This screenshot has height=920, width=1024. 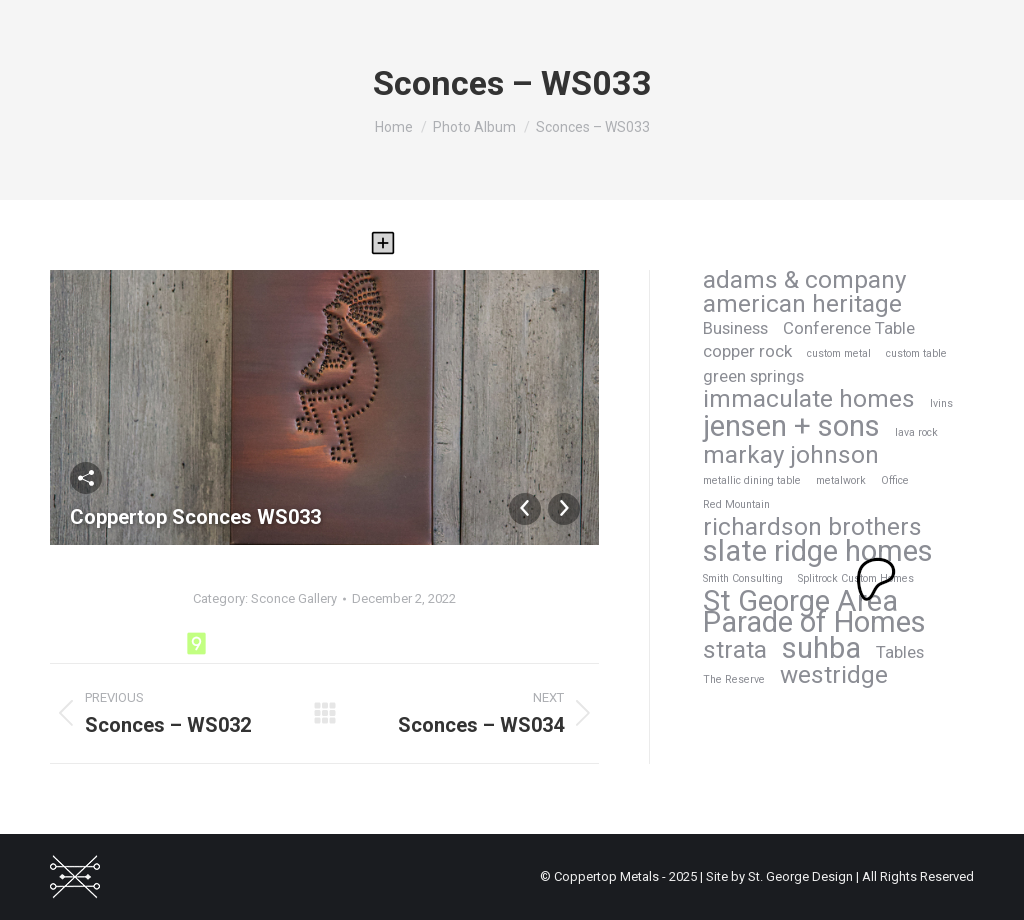 What do you see at coordinates (383, 243) in the screenshot?
I see `add a new item or entry` at bounding box center [383, 243].